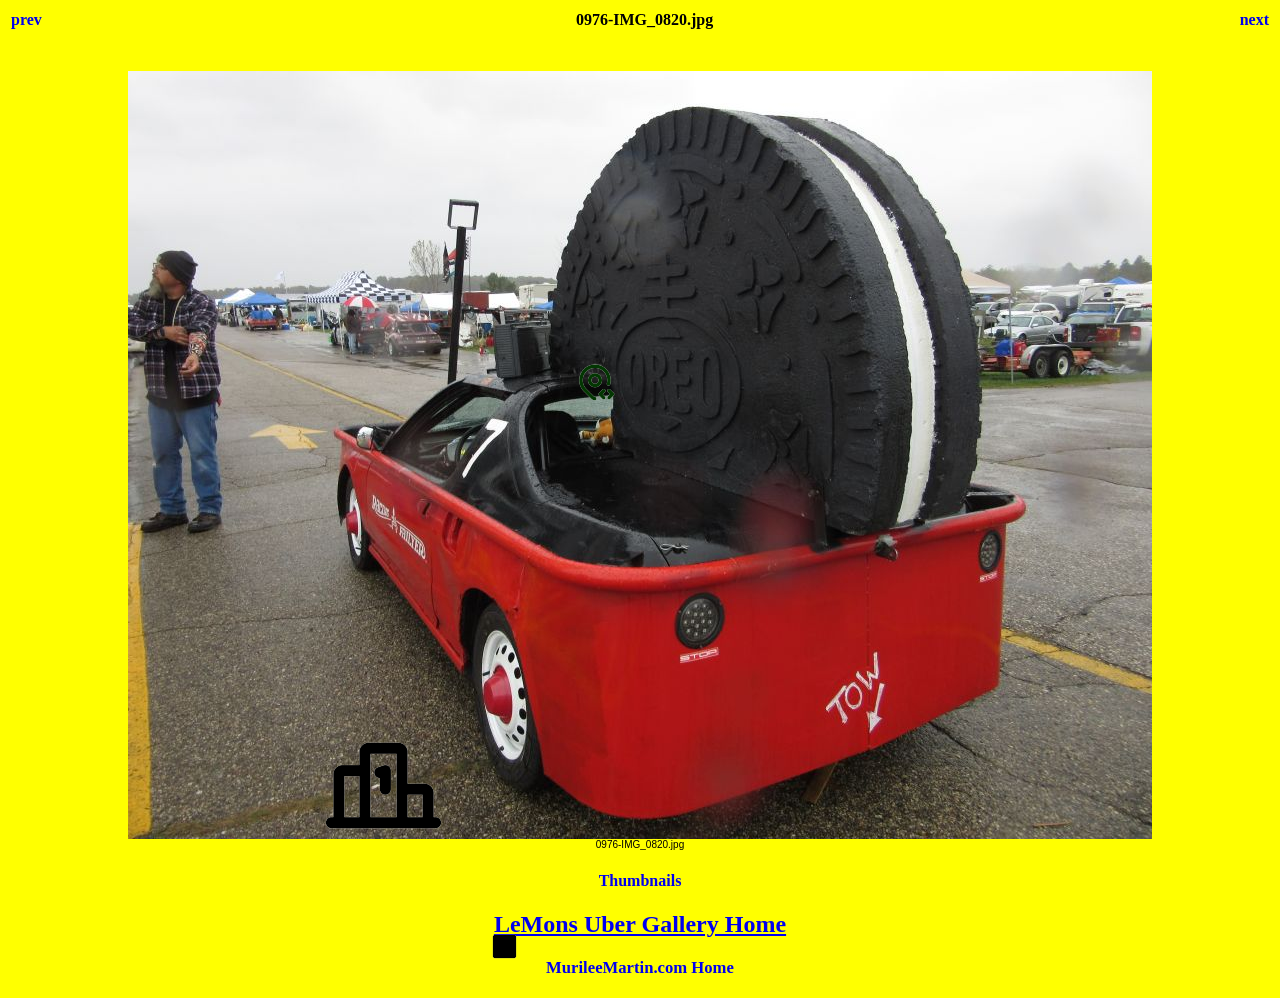  I want to click on access location-based code or coordinates, so click(595, 382).